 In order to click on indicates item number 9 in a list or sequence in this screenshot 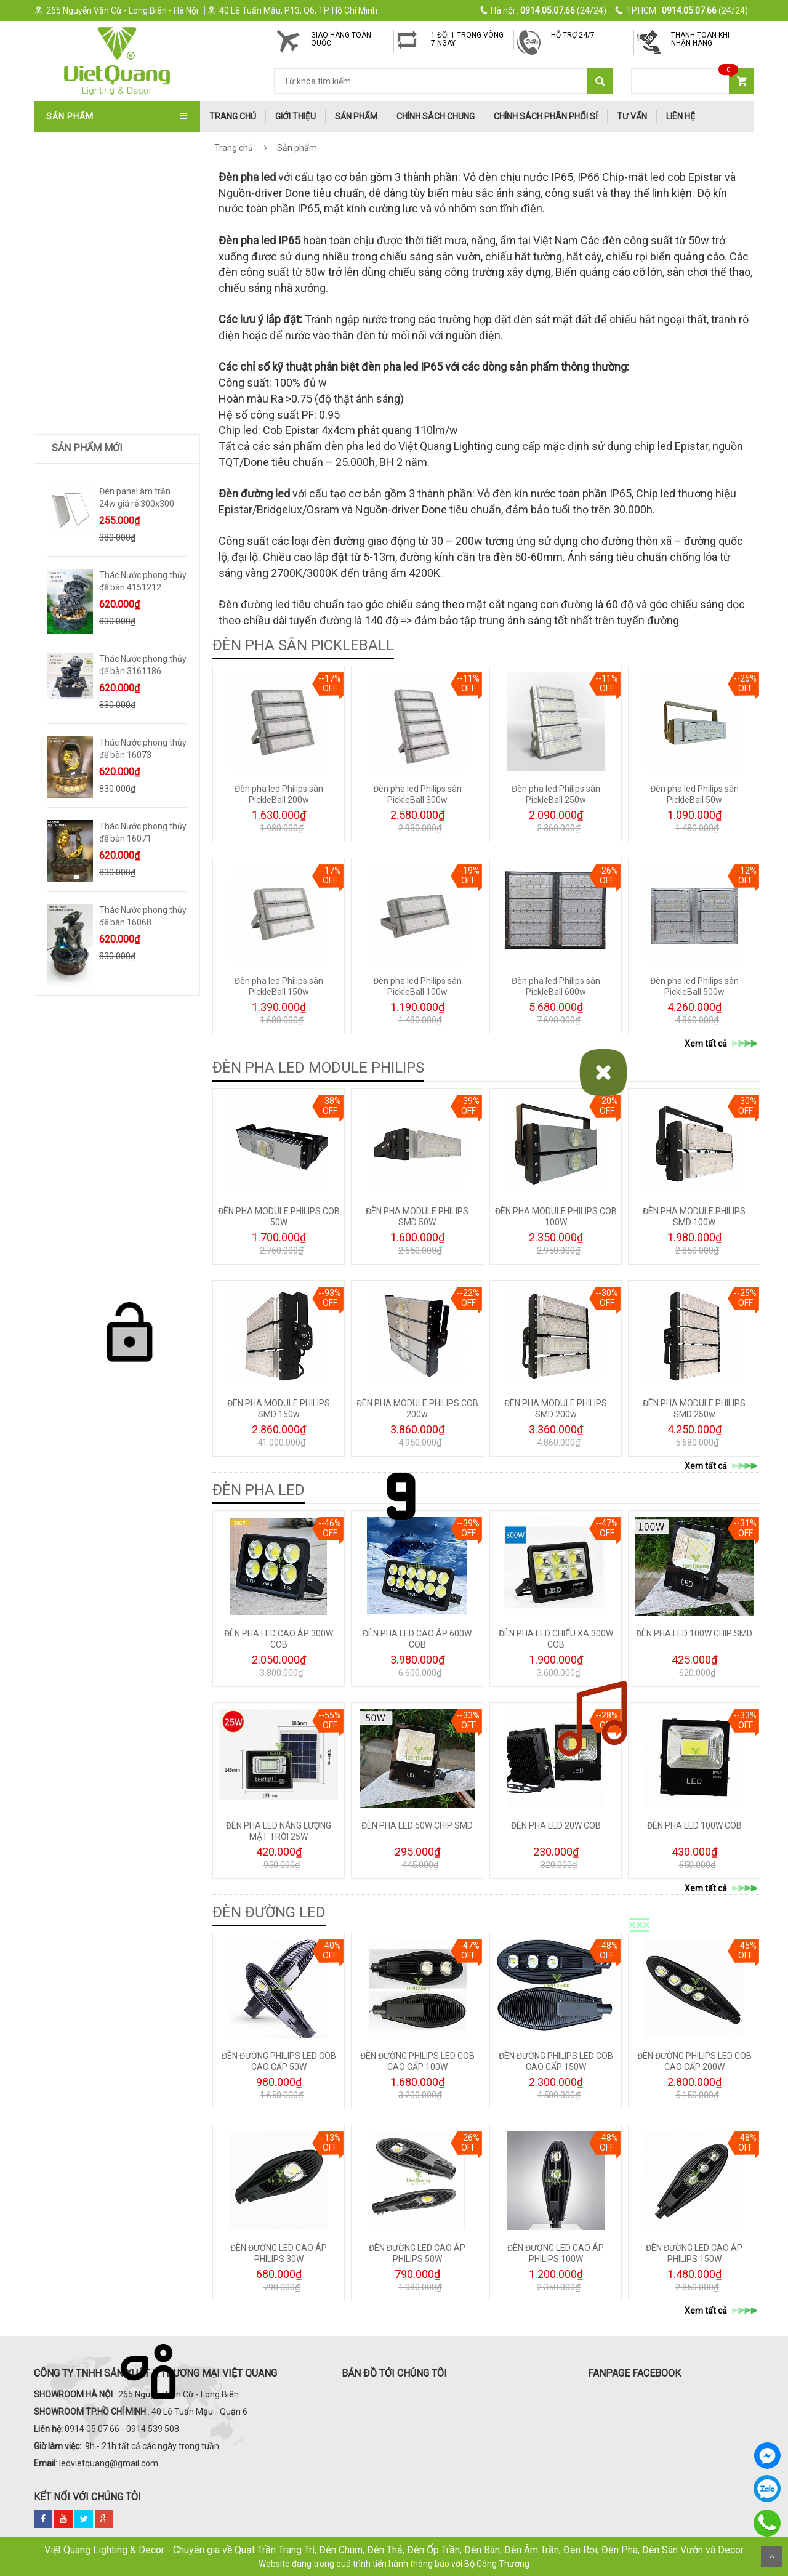, I will do `click(401, 1496)`.